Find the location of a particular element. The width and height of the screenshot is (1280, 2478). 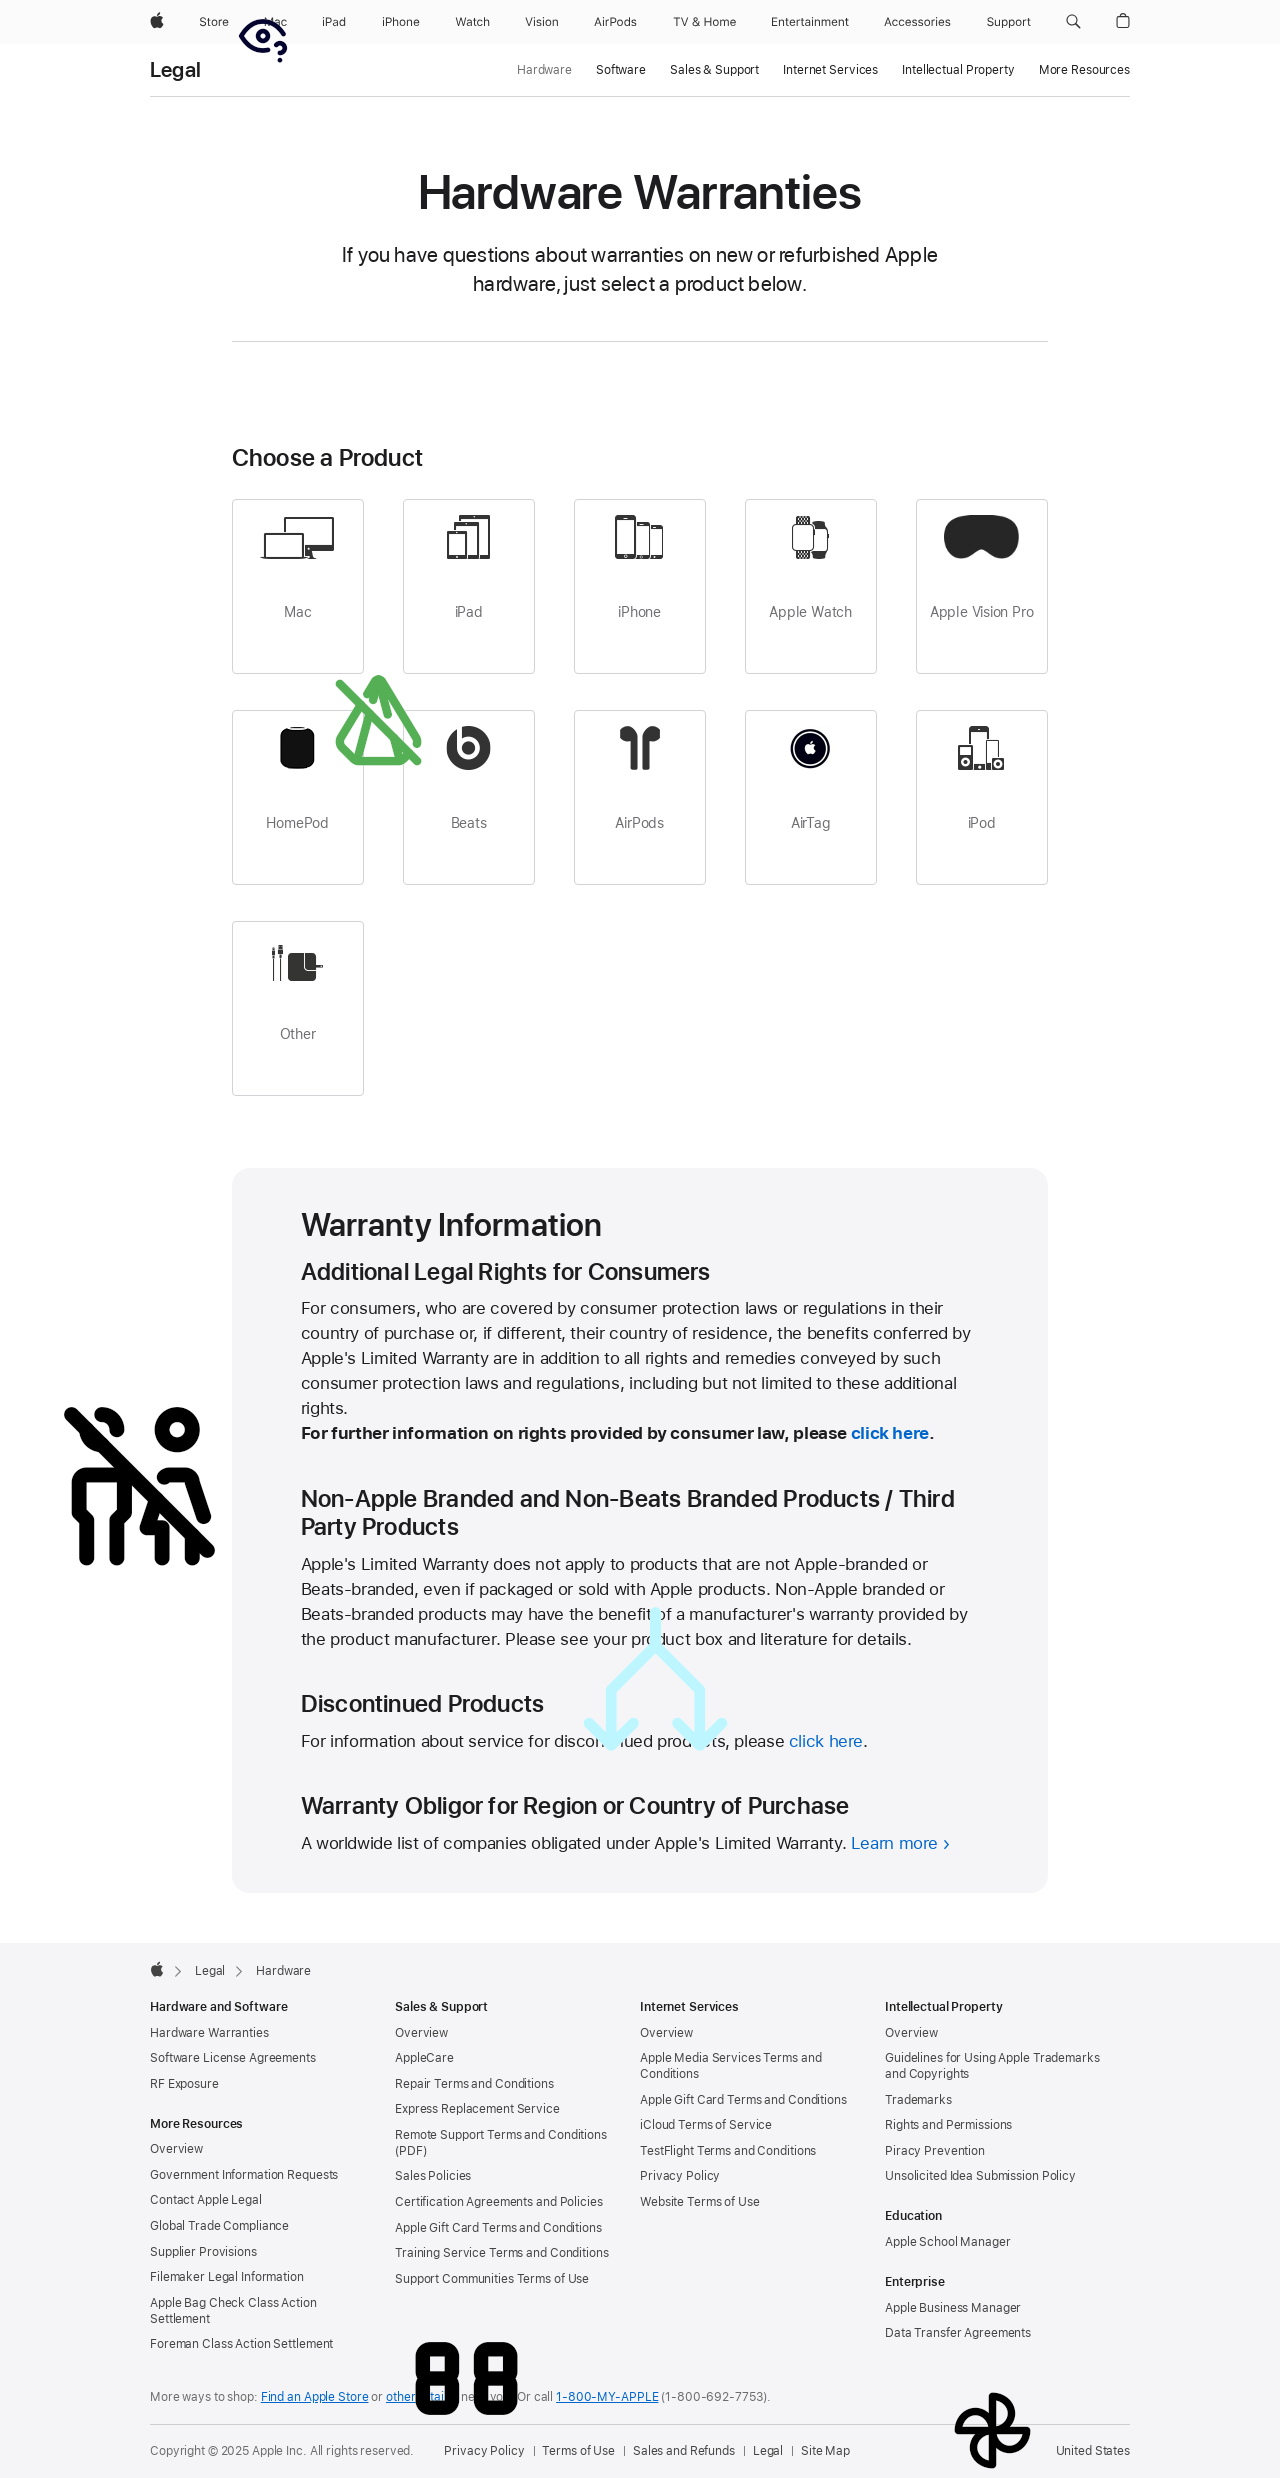

access renewable energy settings is located at coordinates (992, 2430).